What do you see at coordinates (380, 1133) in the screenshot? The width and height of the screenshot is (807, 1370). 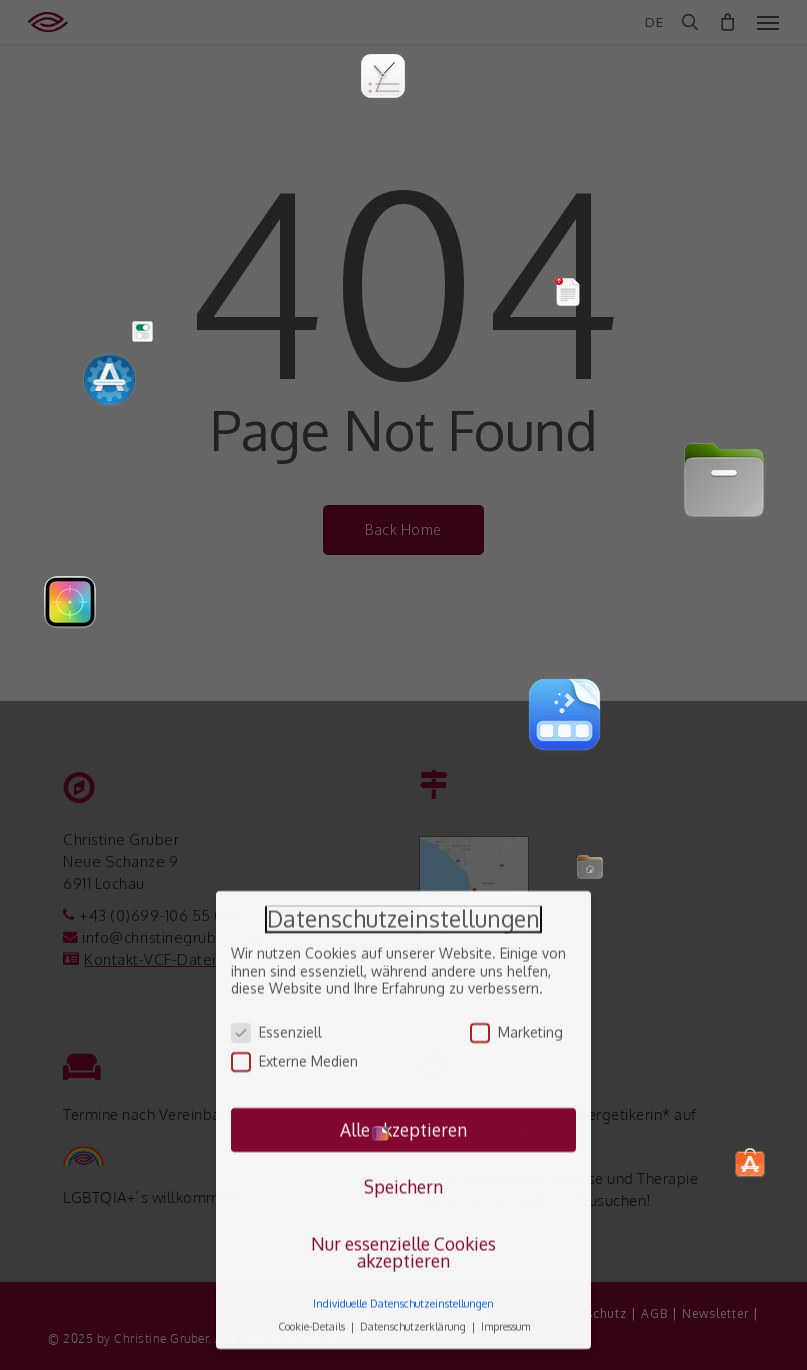 I see `customize desktop theme settings` at bounding box center [380, 1133].